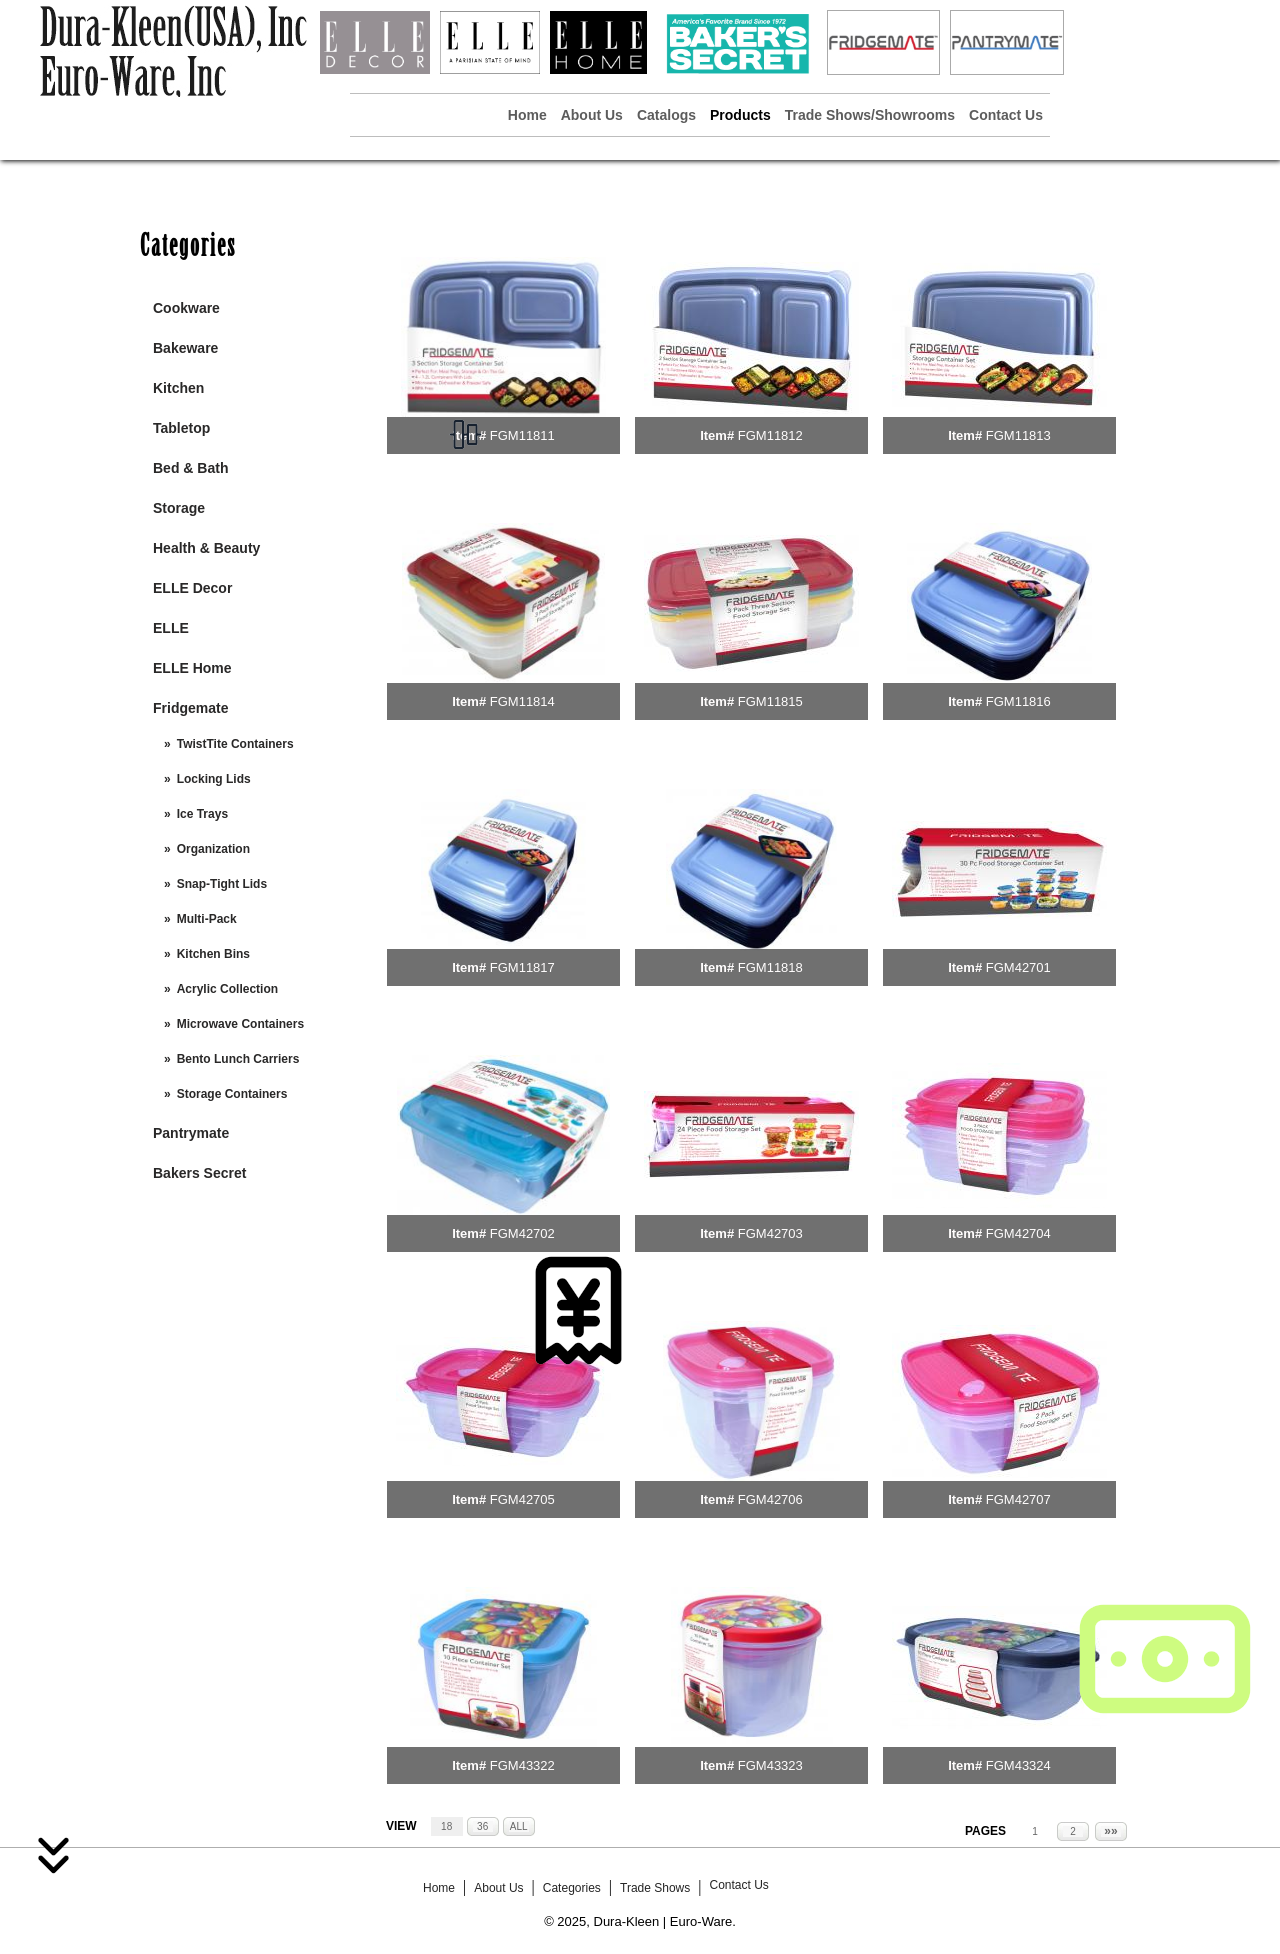 The width and height of the screenshot is (1280, 1954). Describe the element at coordinates (465, 434) in the screenshot. I see `align selected objects to vertical center` at that location.